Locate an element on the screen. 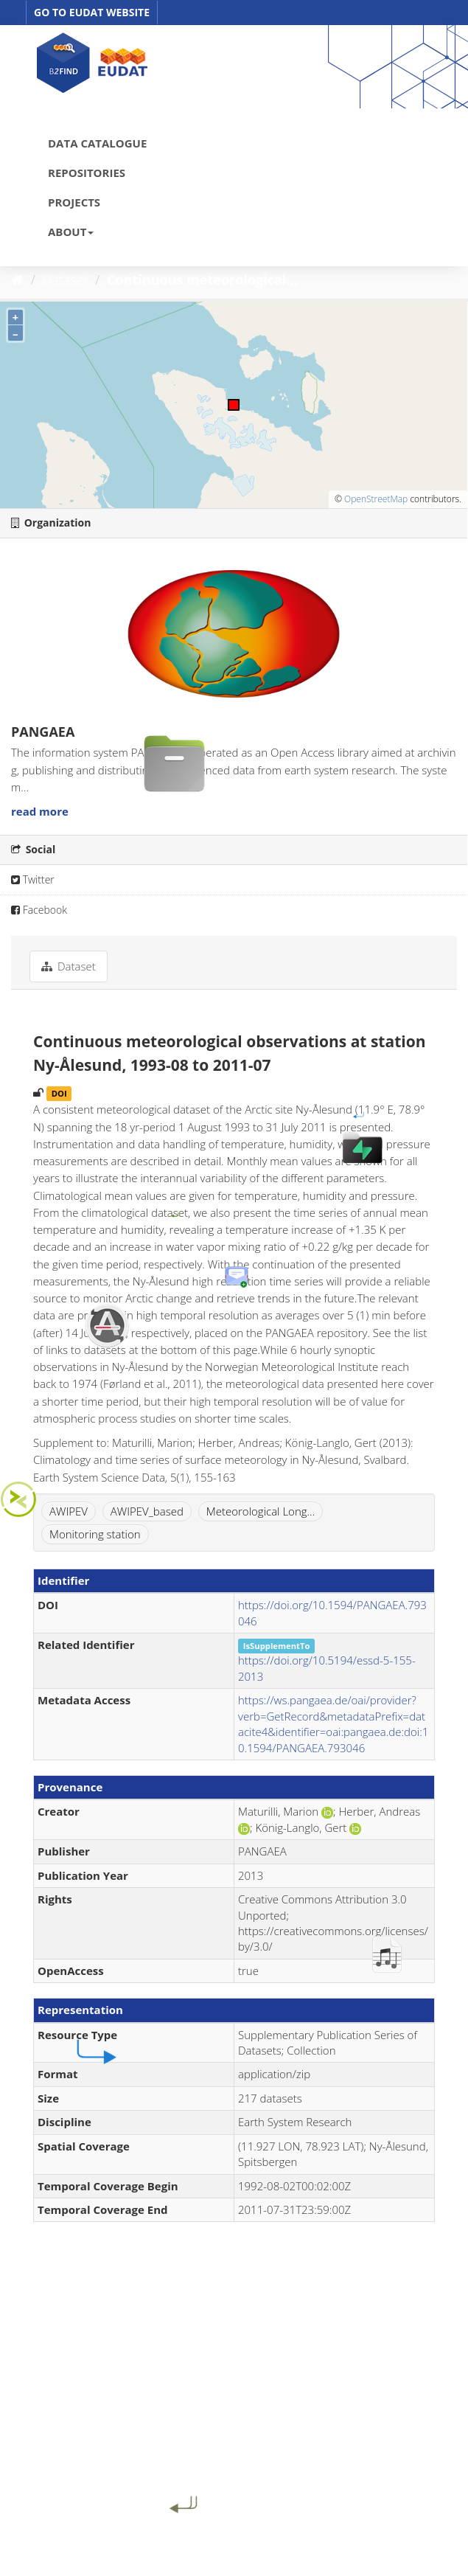 The image size is (468, 2576). reply to all recipients in an email thread is located at coordinates (175, 1215).